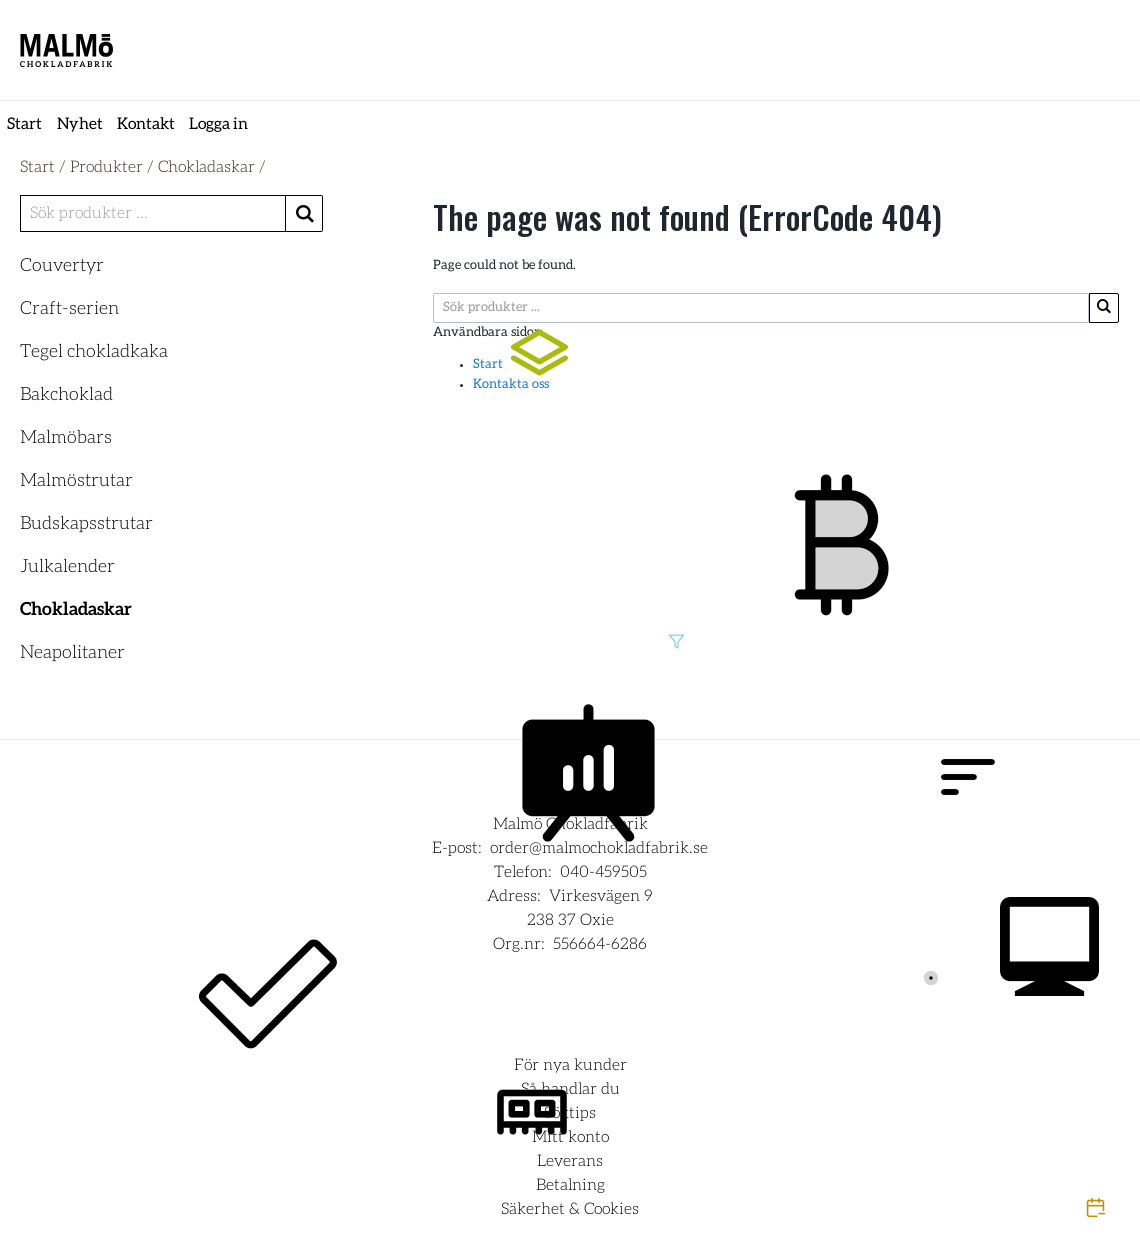  What do you see at coordinates (676, 641) in the screenshot?
I see `filter or sort content` at bounding box center [676, 641].